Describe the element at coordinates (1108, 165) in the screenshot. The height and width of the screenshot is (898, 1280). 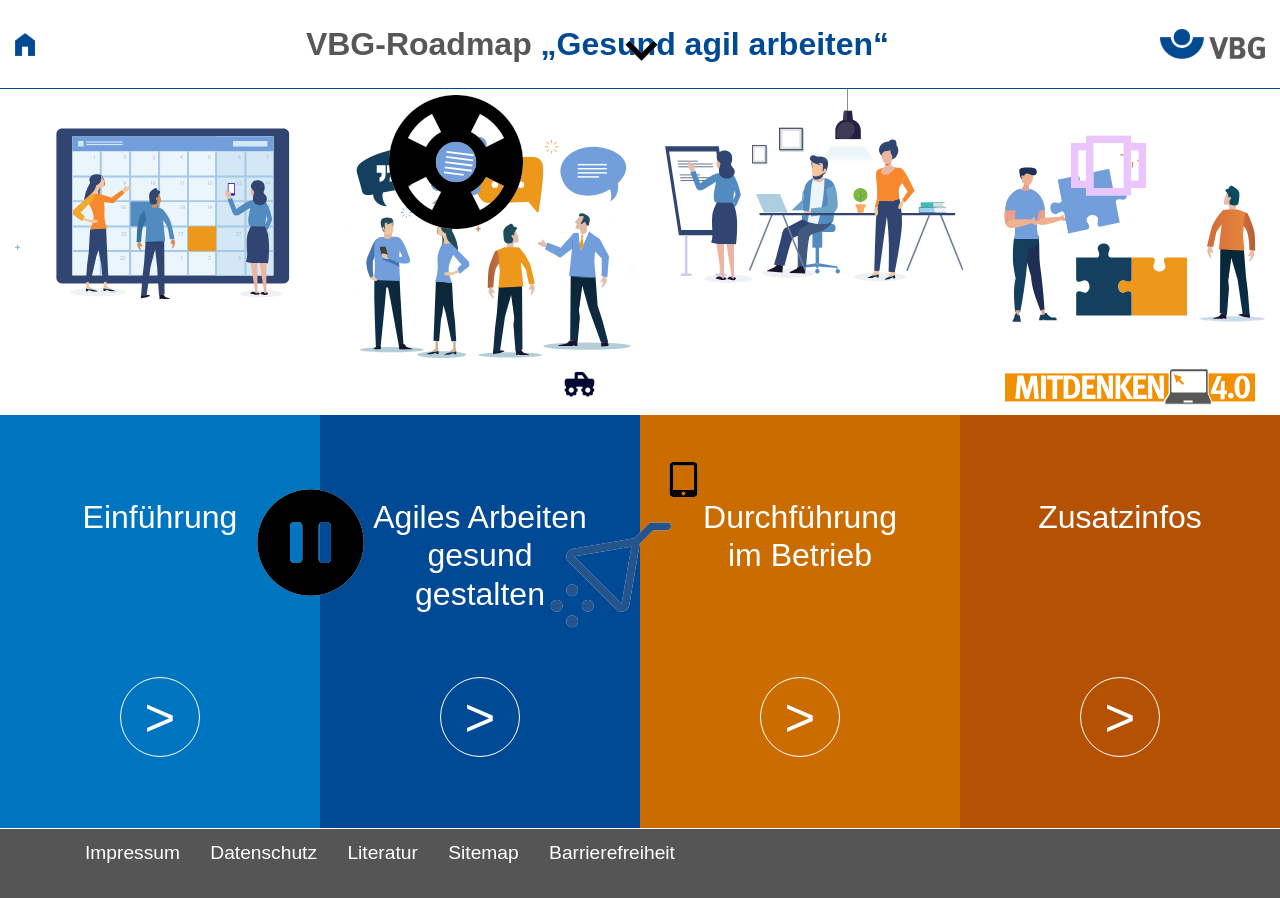
I see `view content in carousel mode` at that location.